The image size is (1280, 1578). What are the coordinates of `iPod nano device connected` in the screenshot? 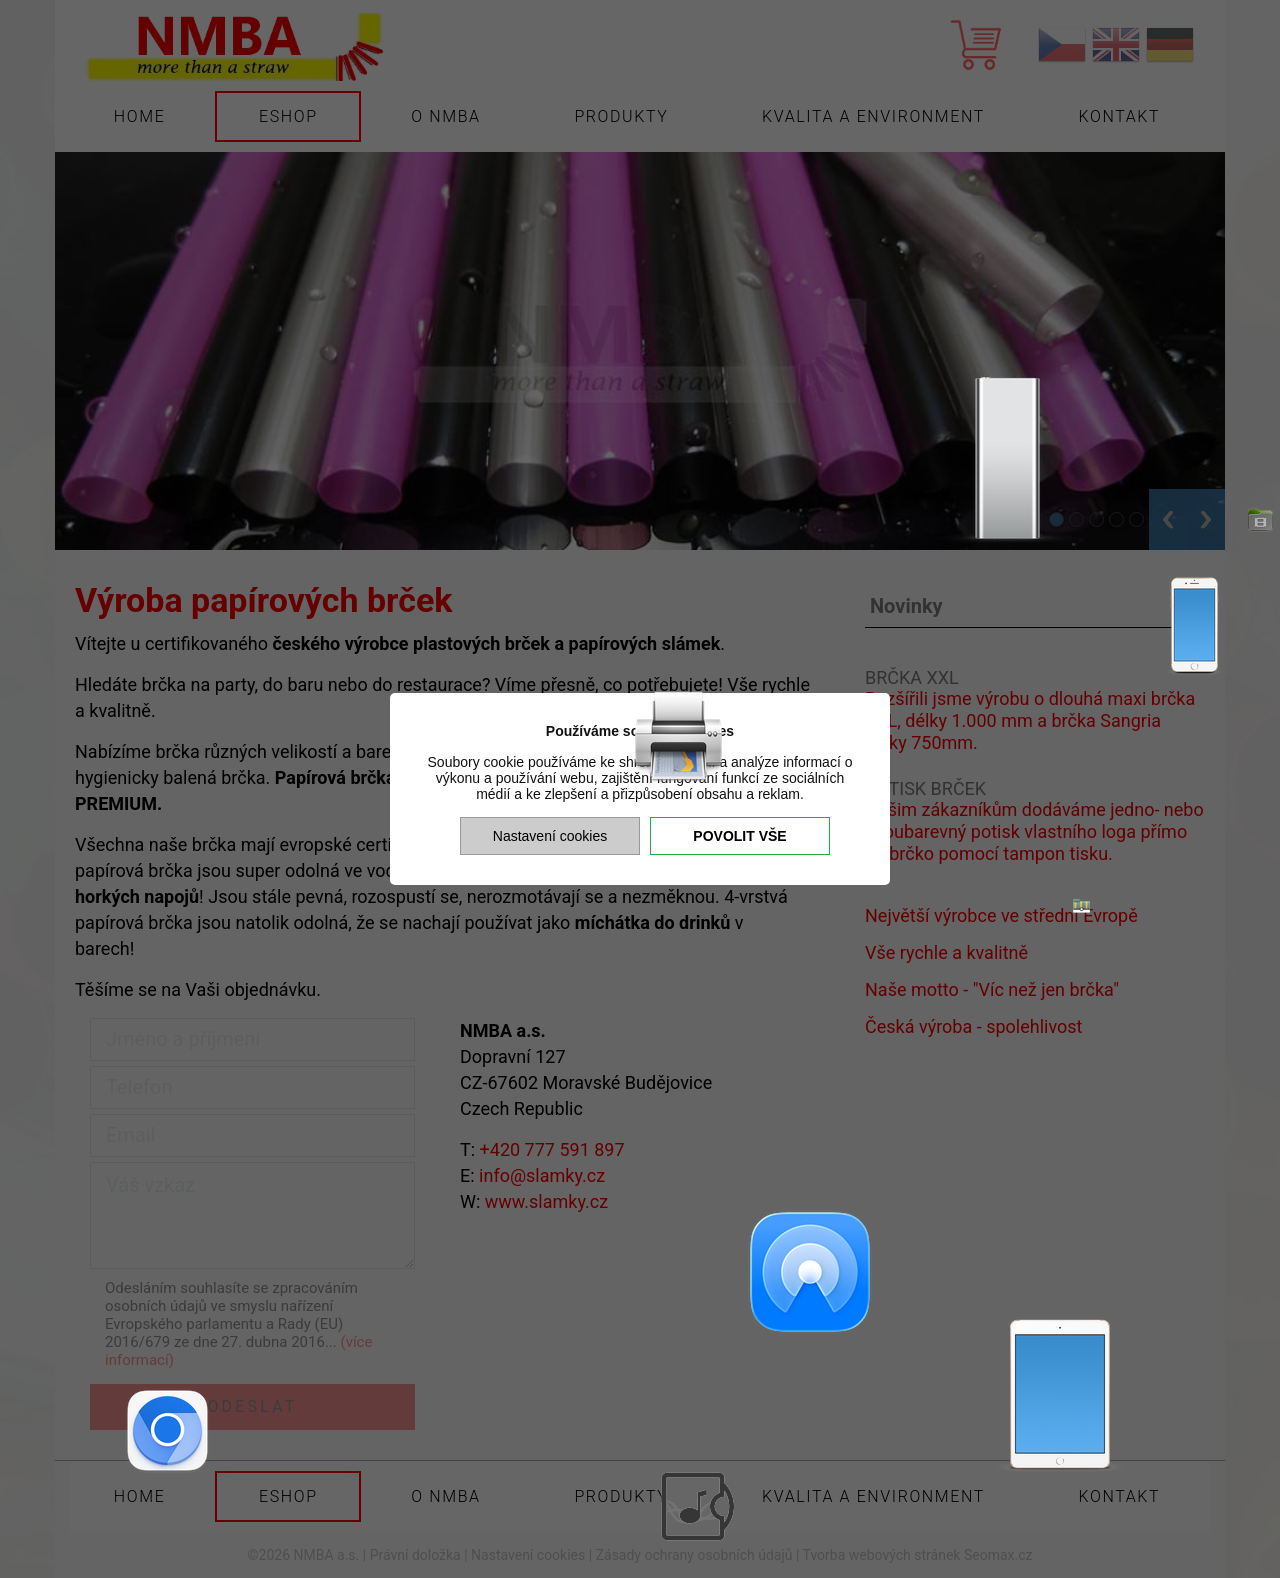 It's located at (1007, 461).